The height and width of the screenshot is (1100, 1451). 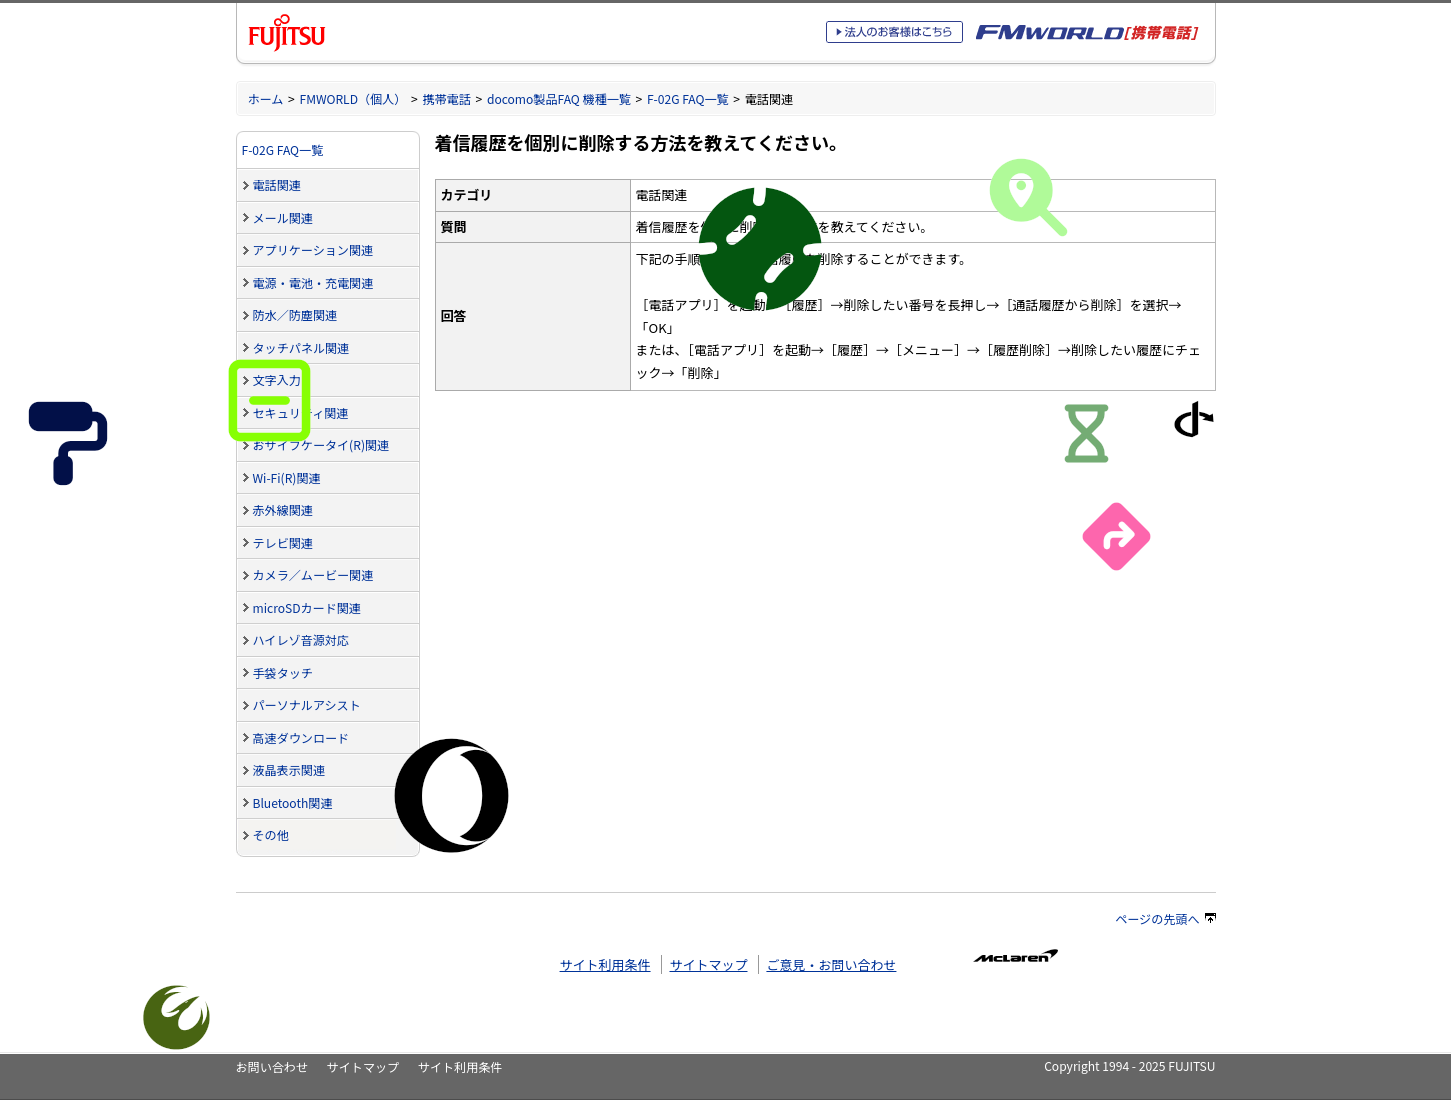 I want to click on McLaren brand logo, so click(x=1015, y=955).